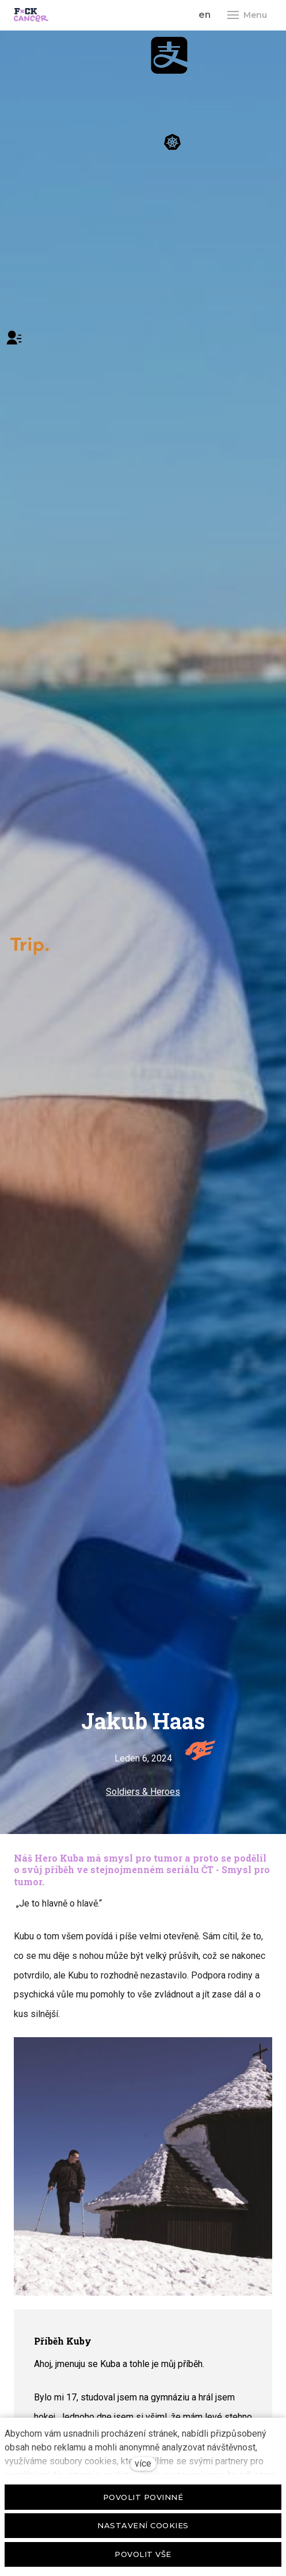 Image resolution: width=286 pixels, height=2576 pixels. What do you see at coordinates (172, 142) in the screenshot?
I see `kubernetes container orchestration platform logo` at bounding box center [172, 142].